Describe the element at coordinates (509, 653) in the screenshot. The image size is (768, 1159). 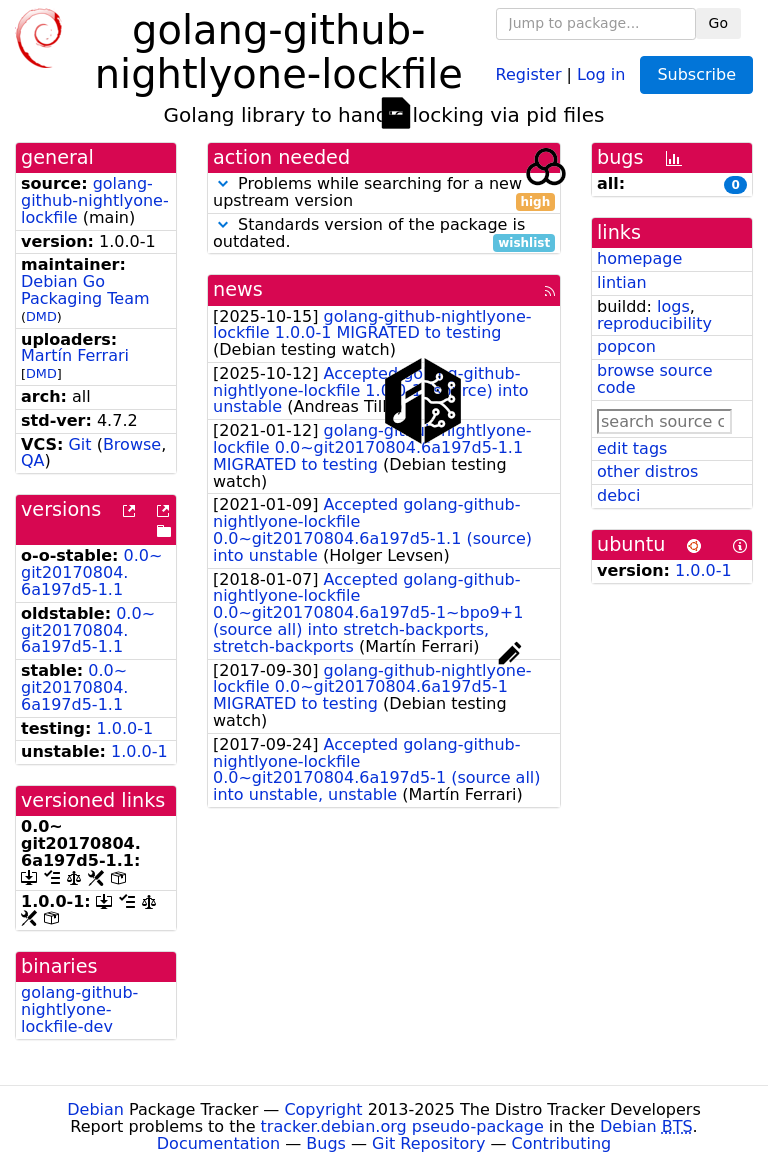
I see `edit or compose new content` at that location.